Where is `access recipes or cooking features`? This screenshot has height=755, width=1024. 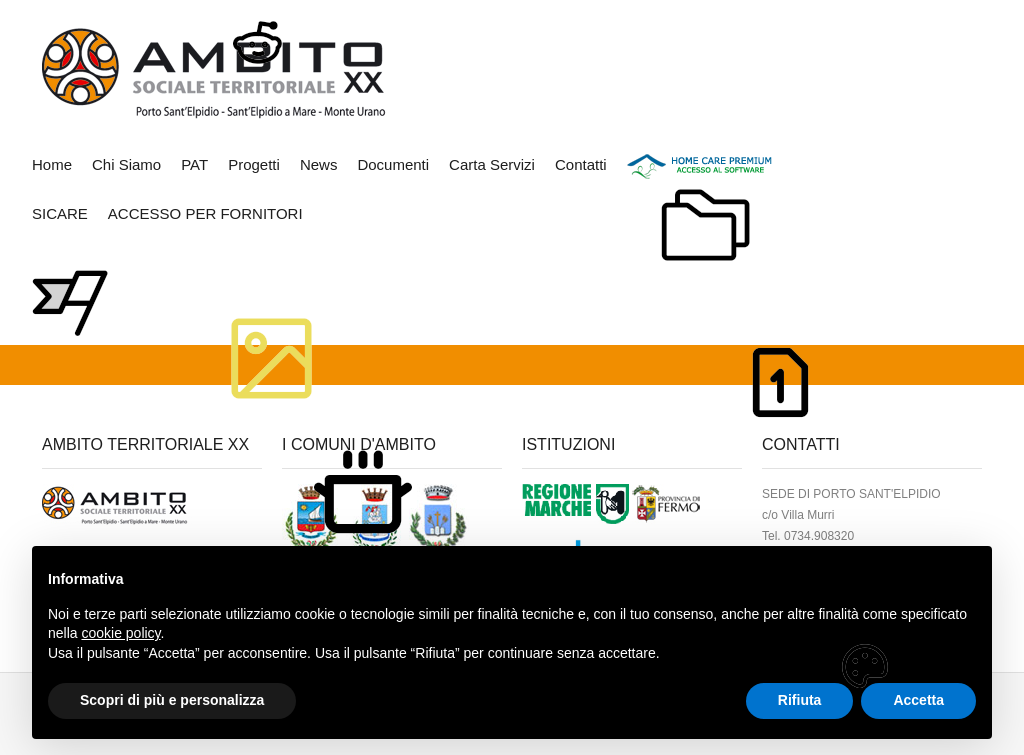
access recipes or cooking features is located at coordinates (363, 498).